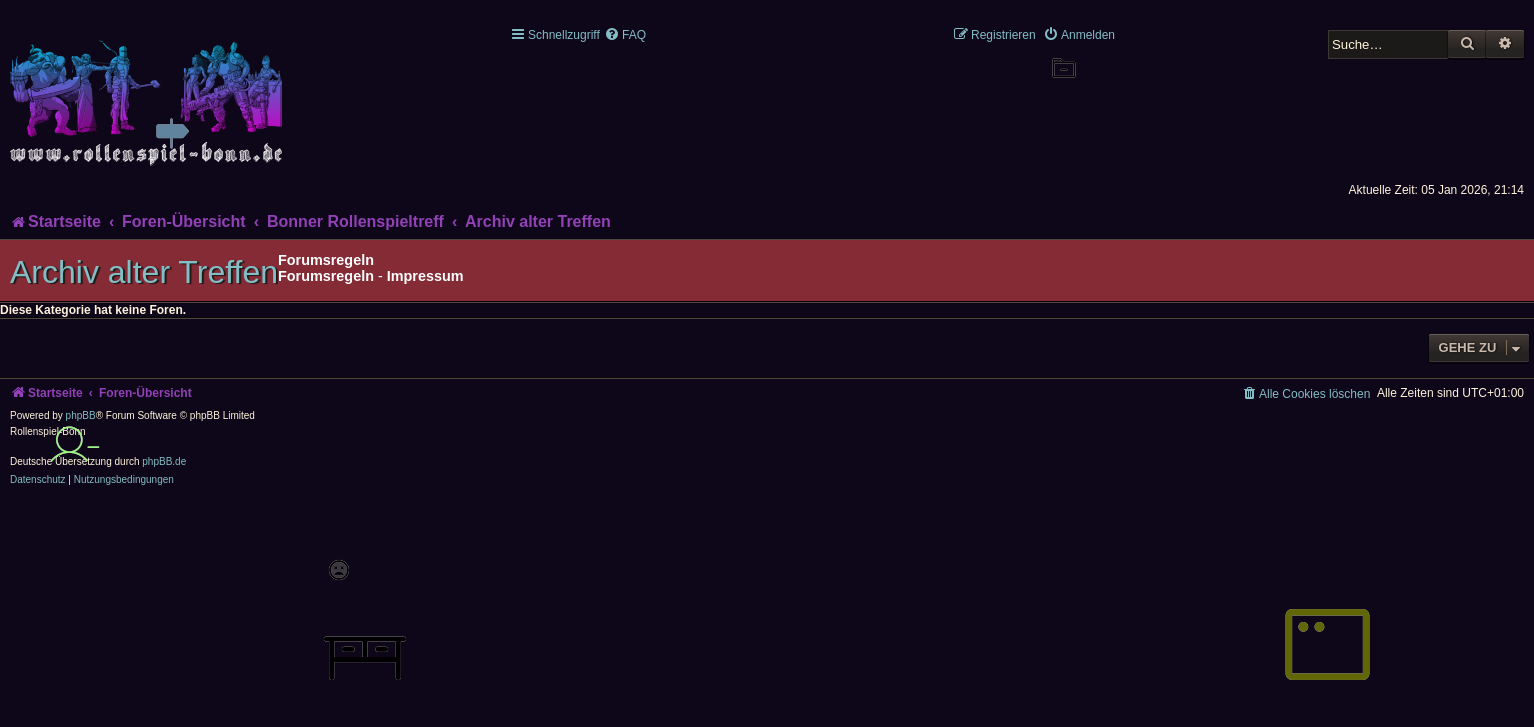 This screenshot has width=1534, height=727. What do you see at coordinates (73, 445) in the screenshot?
I see `remove a user from a group or list` at bounding box center [73, 445].